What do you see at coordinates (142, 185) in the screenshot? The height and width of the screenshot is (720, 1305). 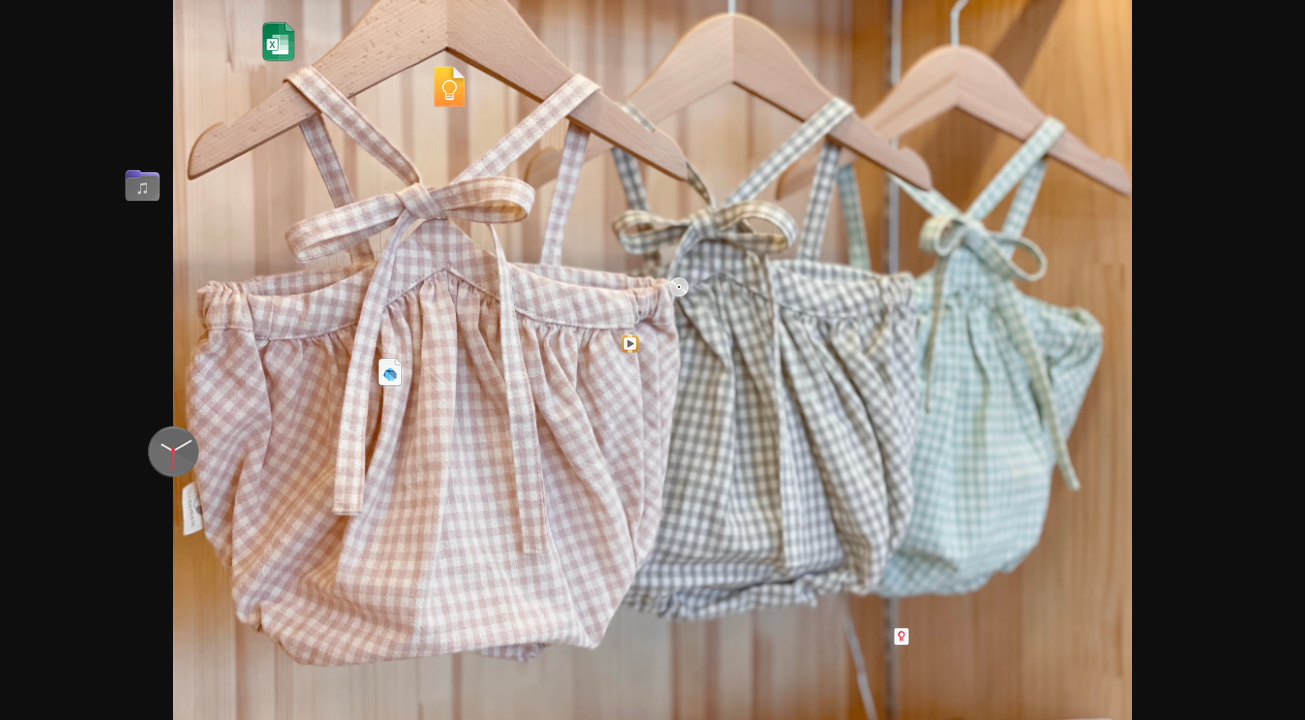 I see `open your music folder` at bounding box center [142, 185].